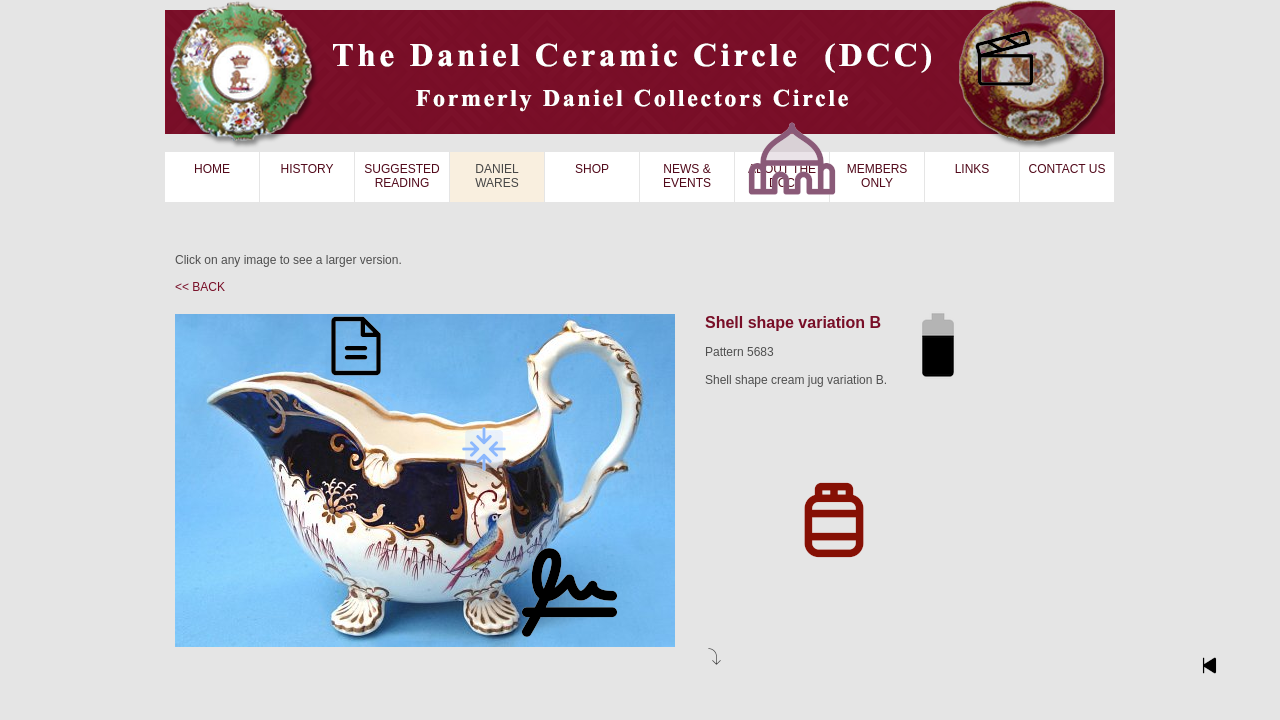 The width and height of the screenshot is (1280, 720). Describe the element at coordinates (938, 345) in the screenshot. I see `indicates battery level at approximately 80%` at that location.